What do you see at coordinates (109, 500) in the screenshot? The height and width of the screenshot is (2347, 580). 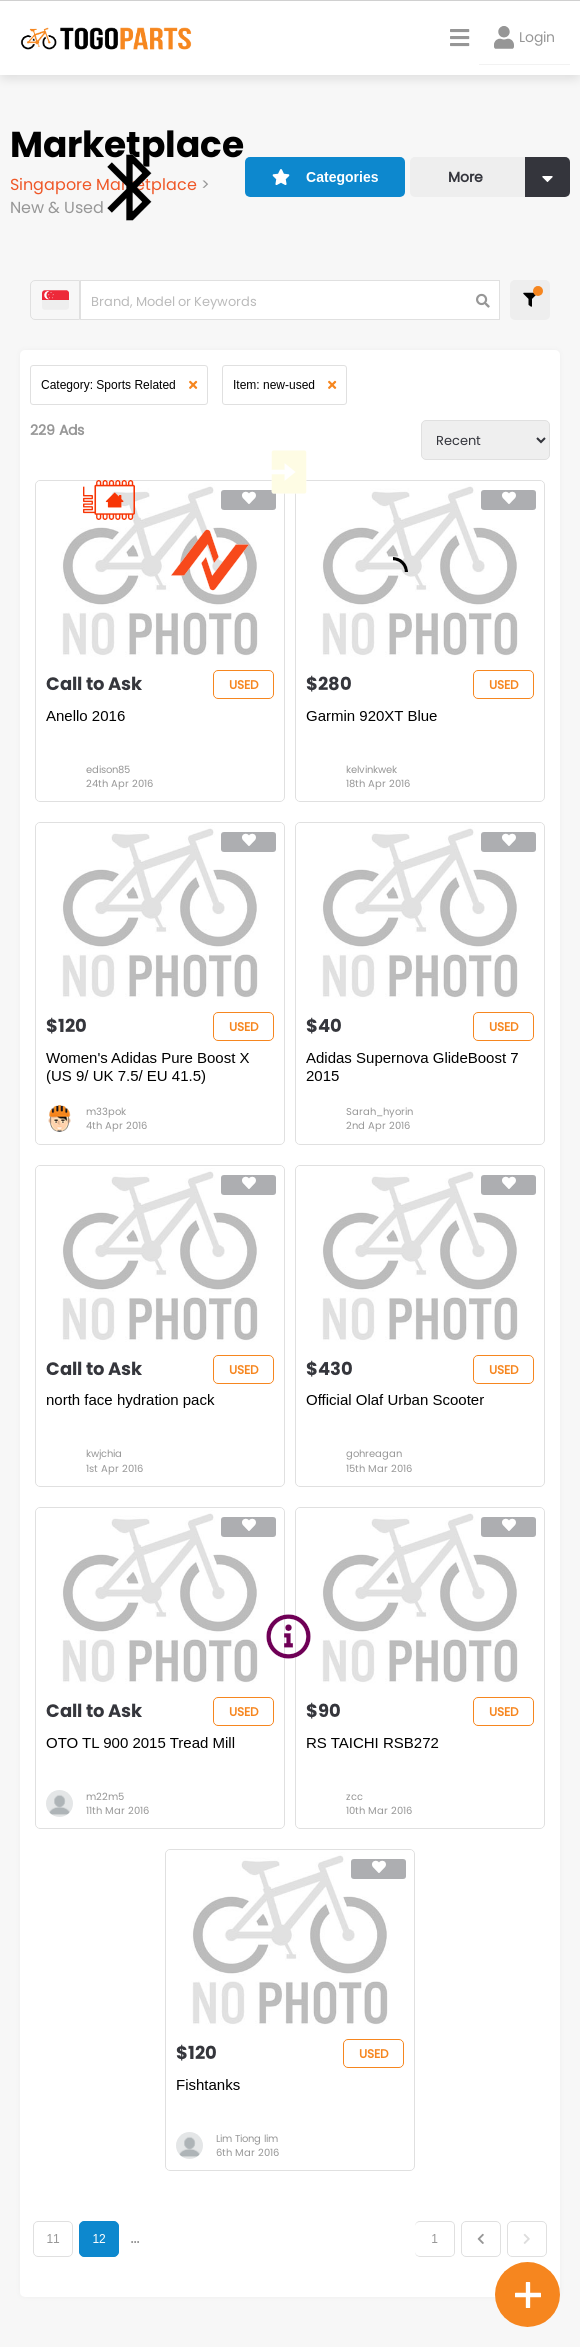 I see `open esphome home automation settings` at bounding box center [109, 500].